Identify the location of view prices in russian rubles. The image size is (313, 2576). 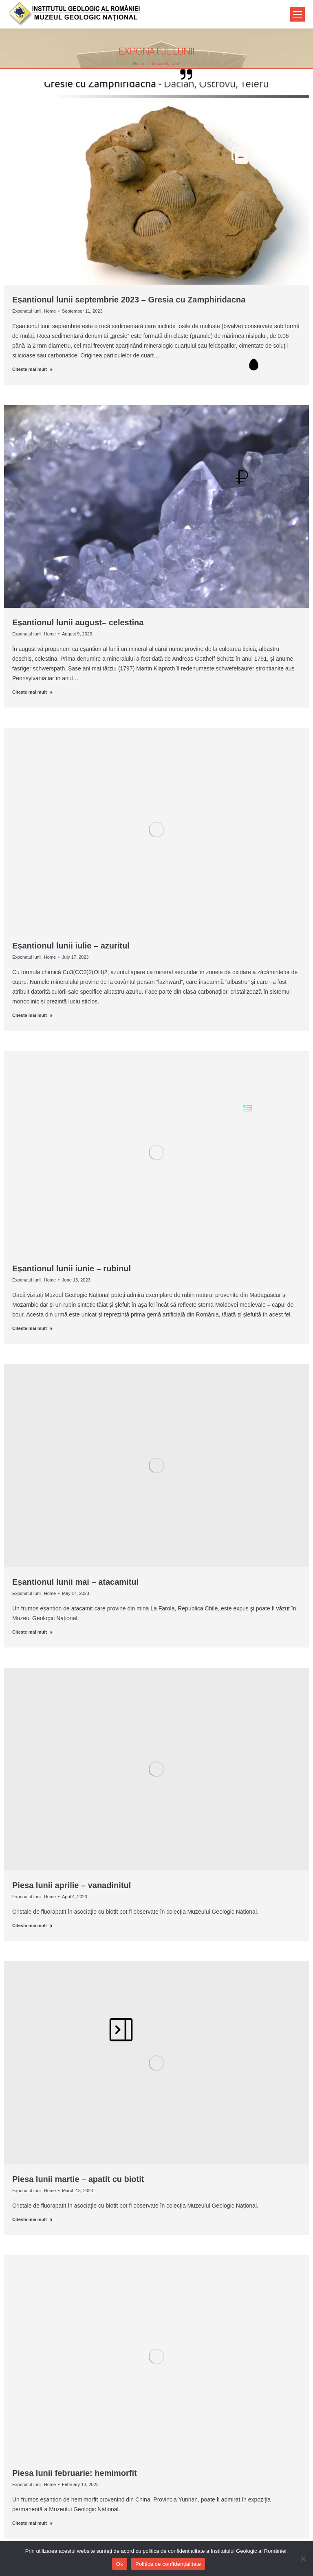
(242, 478).